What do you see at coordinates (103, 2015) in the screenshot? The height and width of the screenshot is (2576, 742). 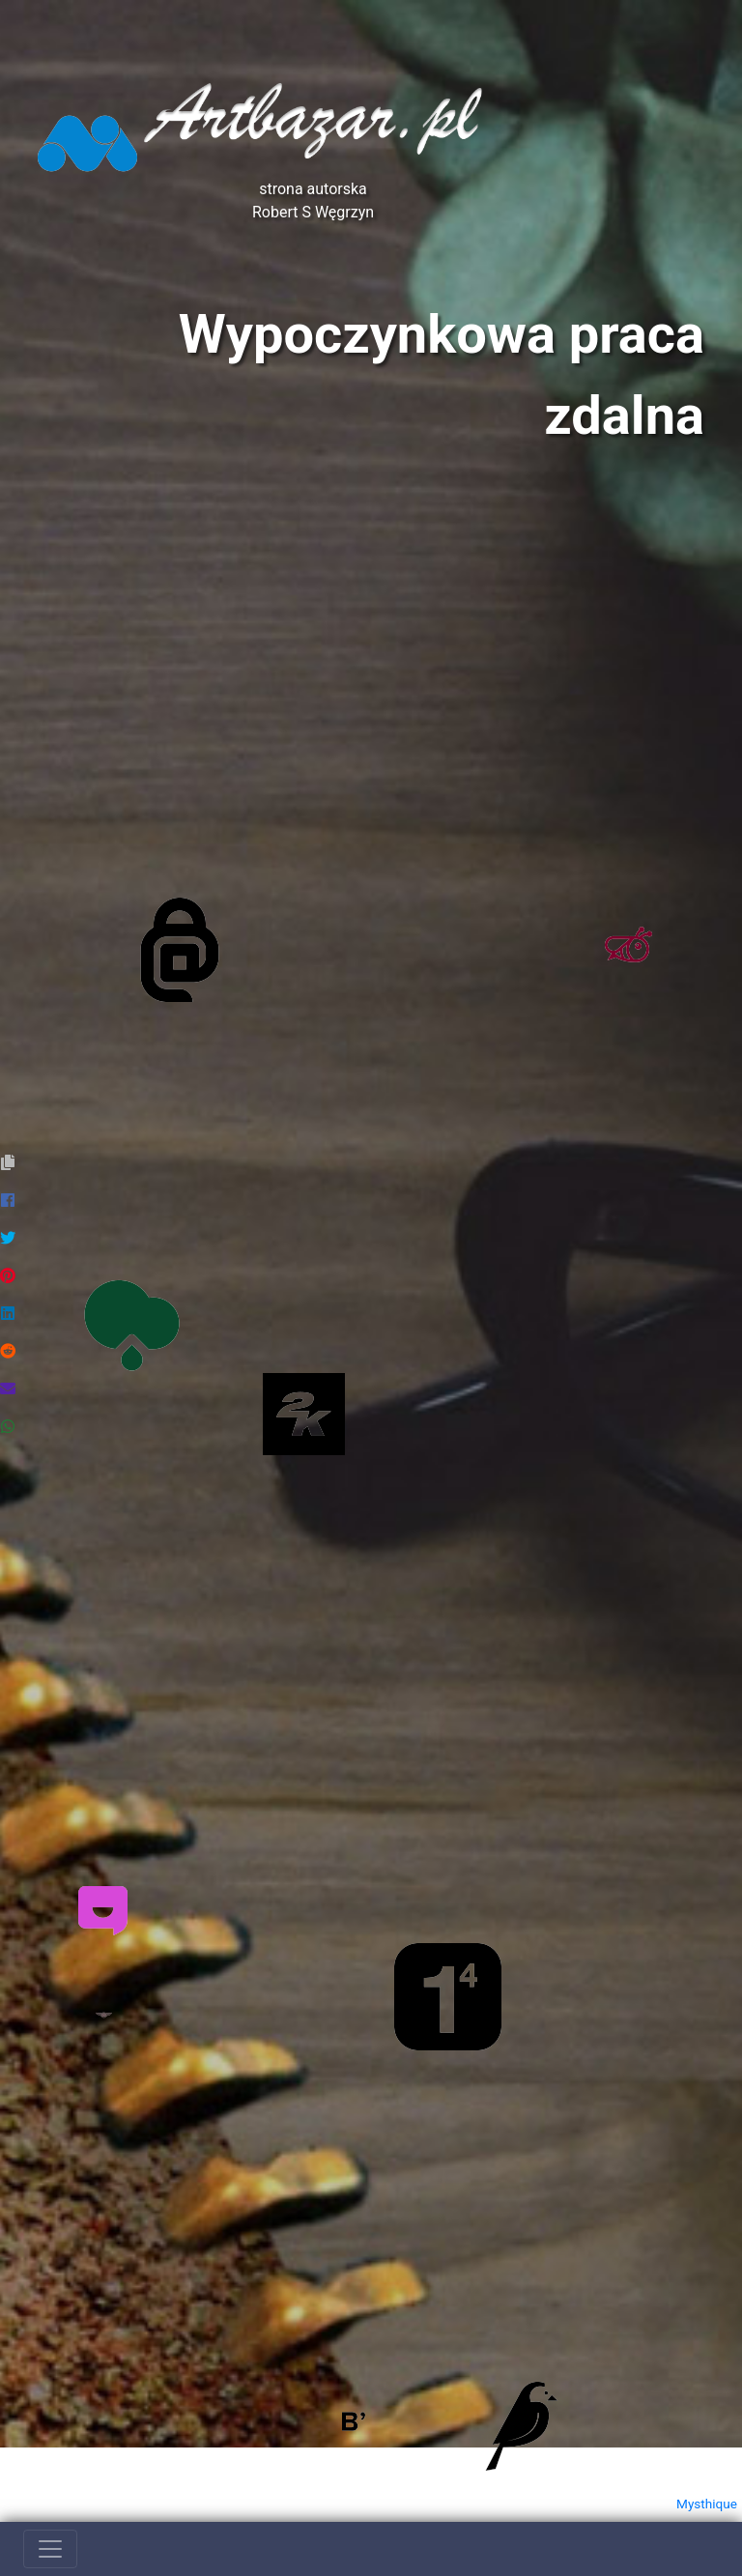 I see `Bentley Motors official brand logo` at bounding box center [103, 2015].